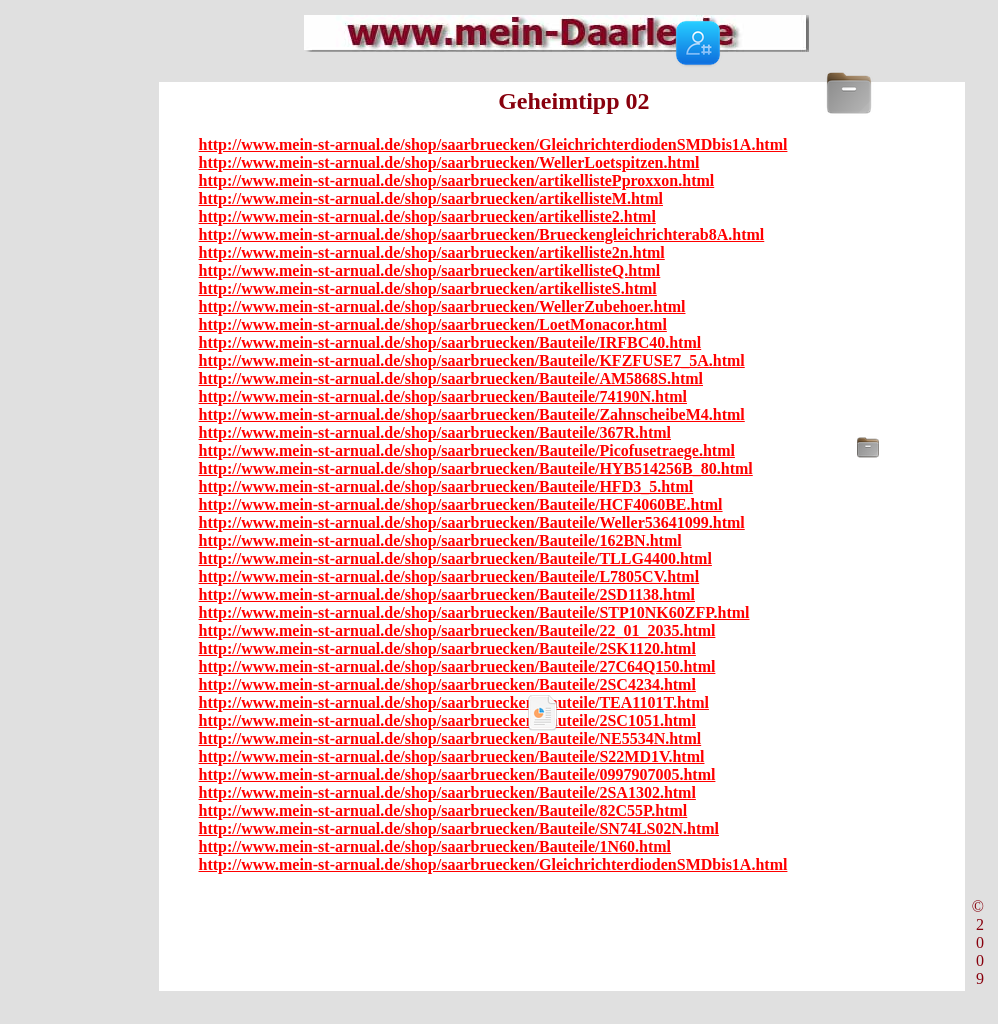  Describe the element at coordinates (849, 93) in the screenshot. I see `open the file manager application` at that location.